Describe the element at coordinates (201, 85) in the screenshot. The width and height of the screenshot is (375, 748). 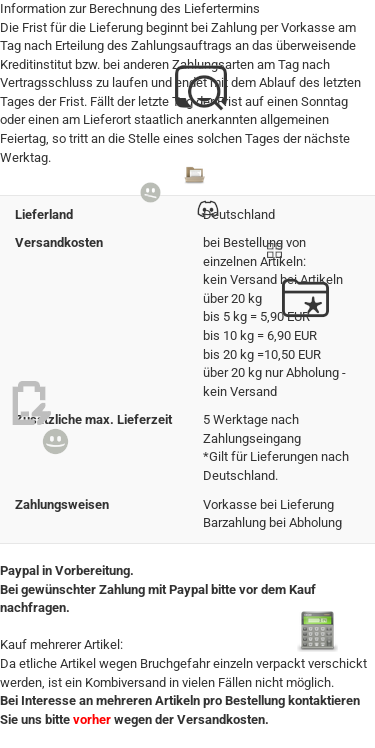
I see `open image viewer application` at that location.